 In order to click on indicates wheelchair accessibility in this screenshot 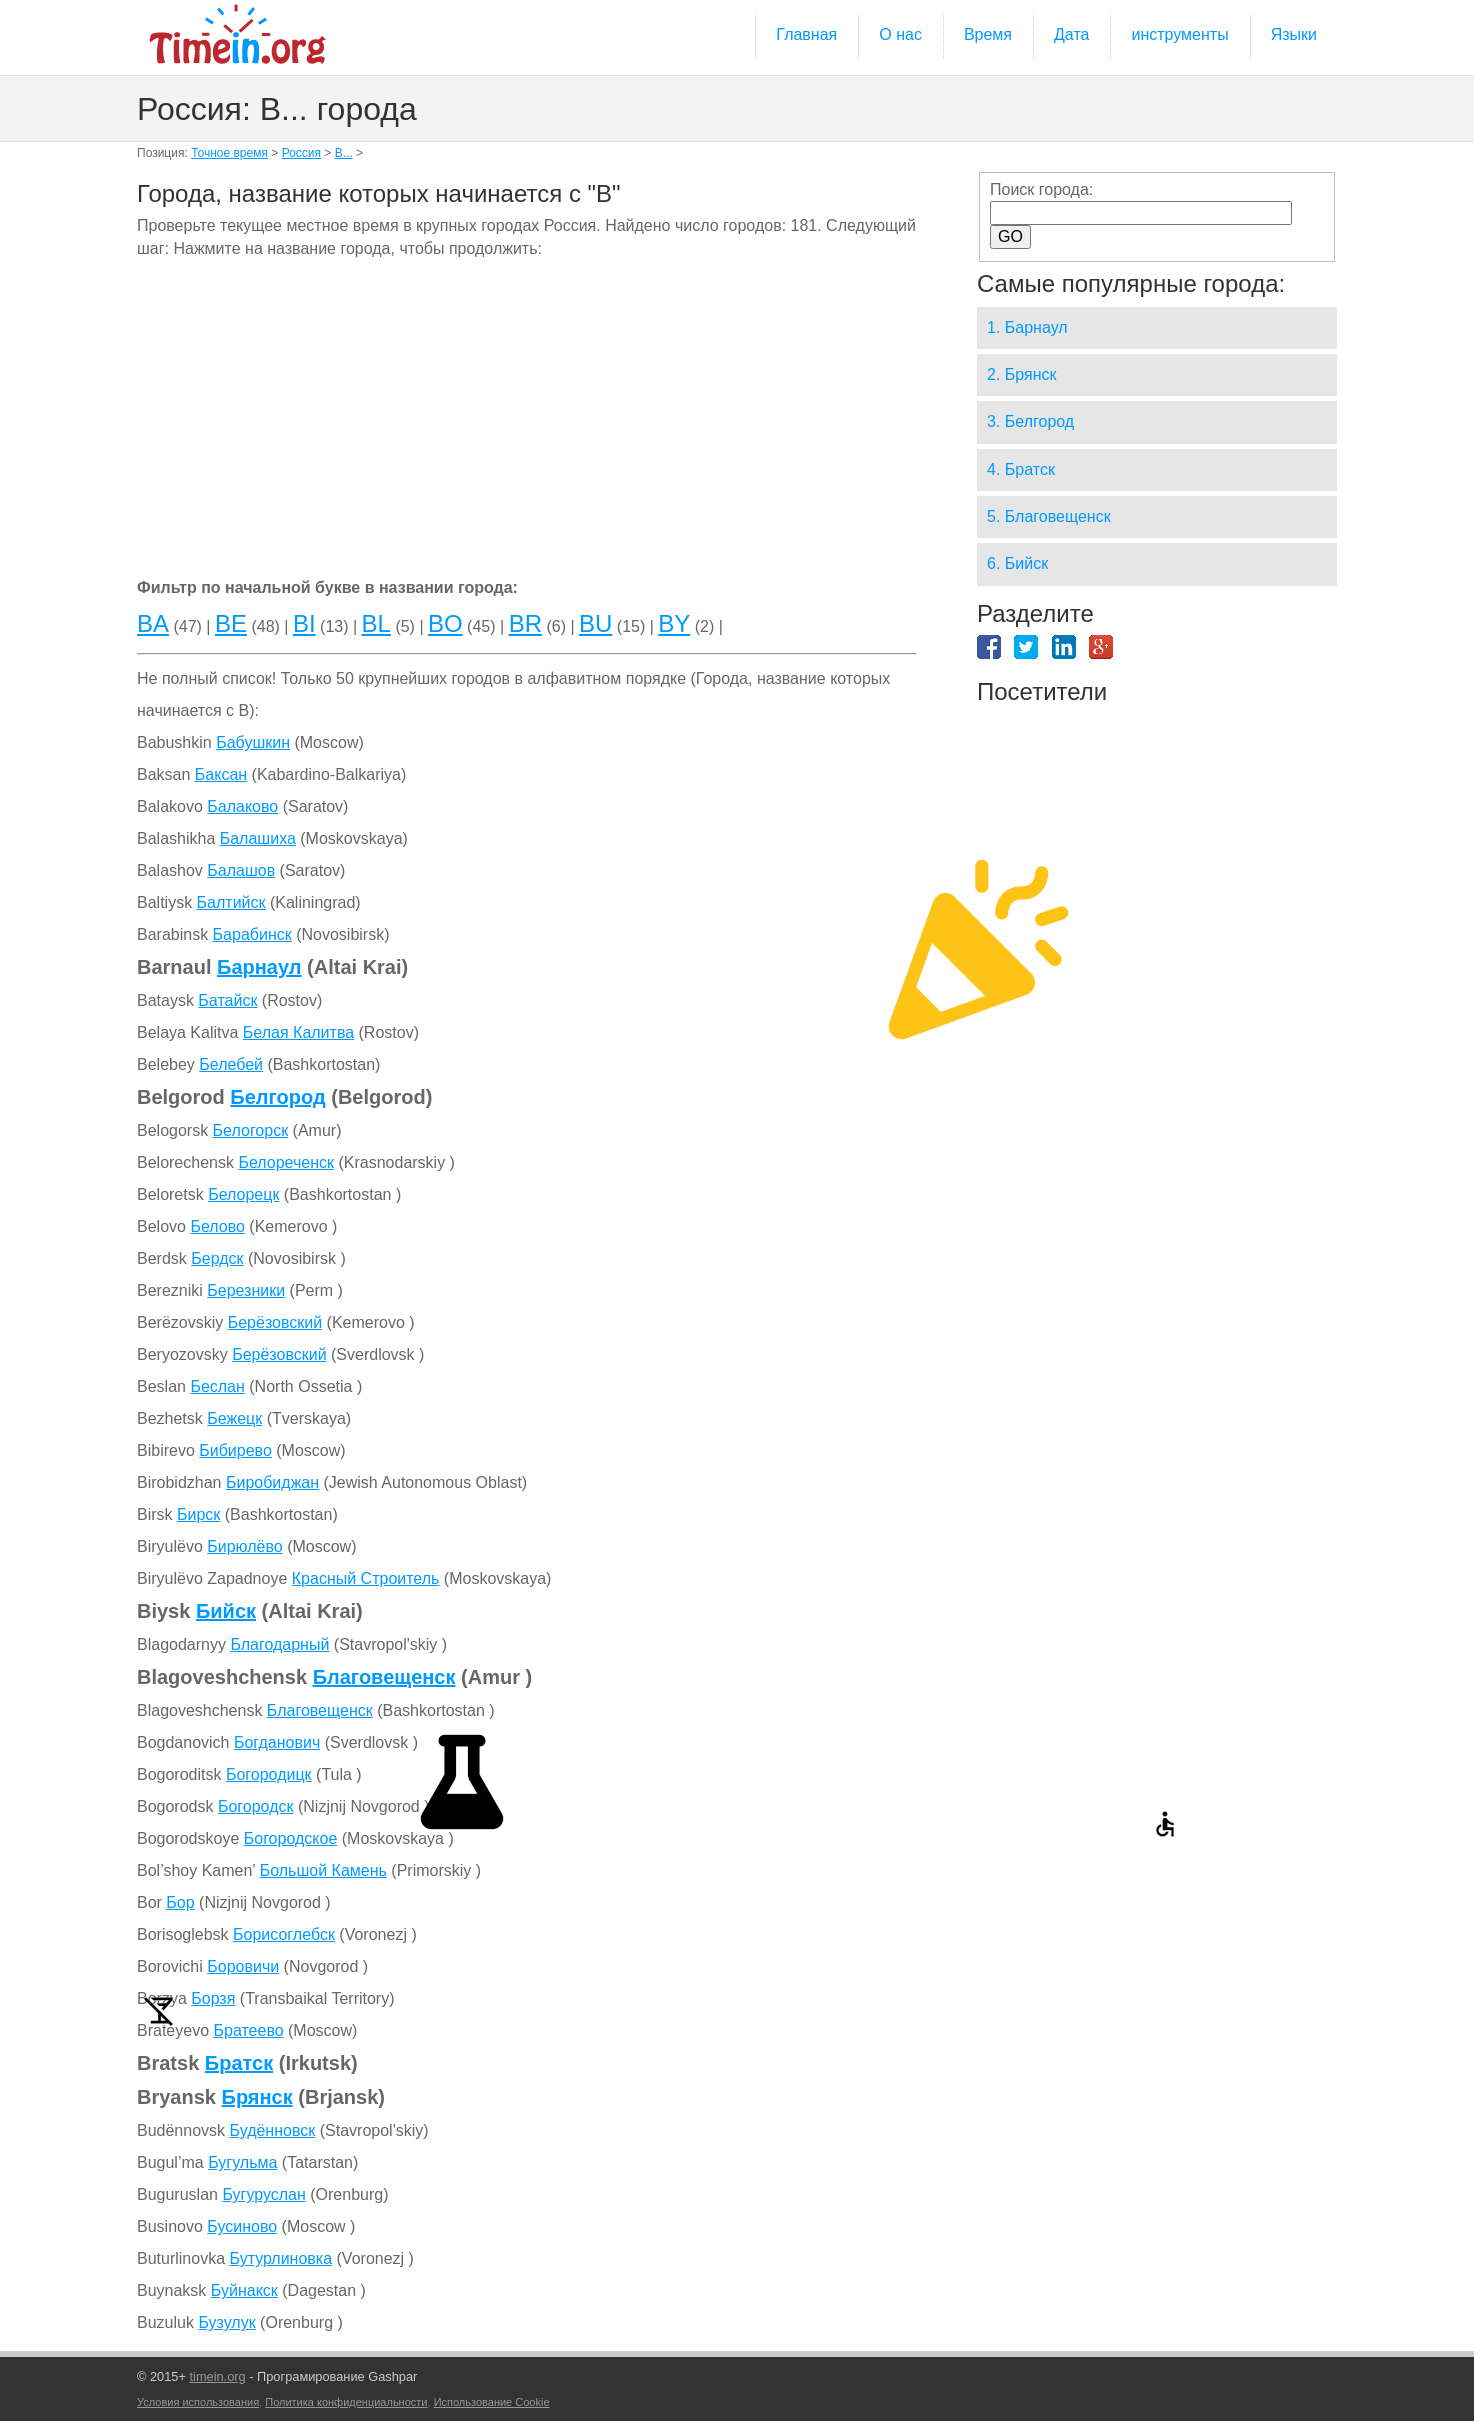, I will do `click(1165, 1824)`.